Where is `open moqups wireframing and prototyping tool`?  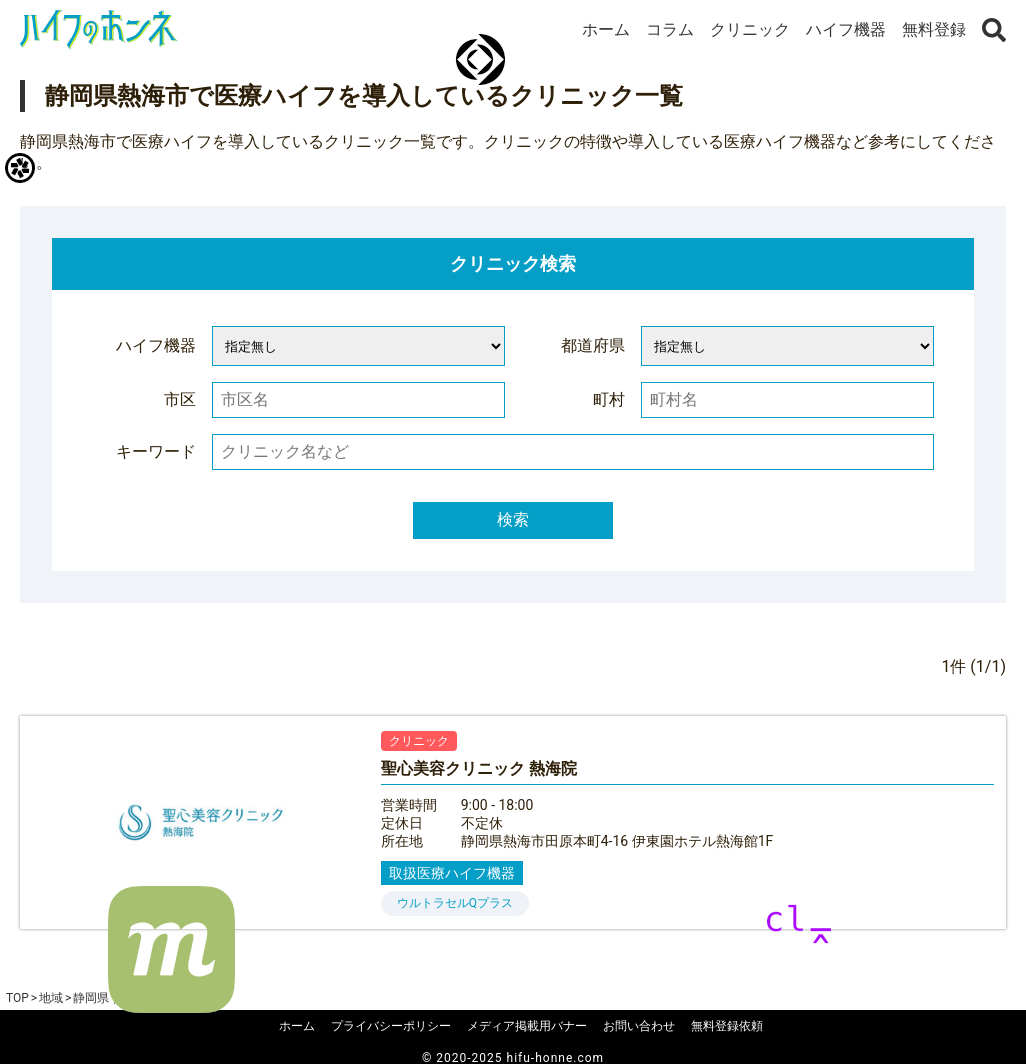 open moqups wireframing and prototyping tool is located at coordinates (171, 949).